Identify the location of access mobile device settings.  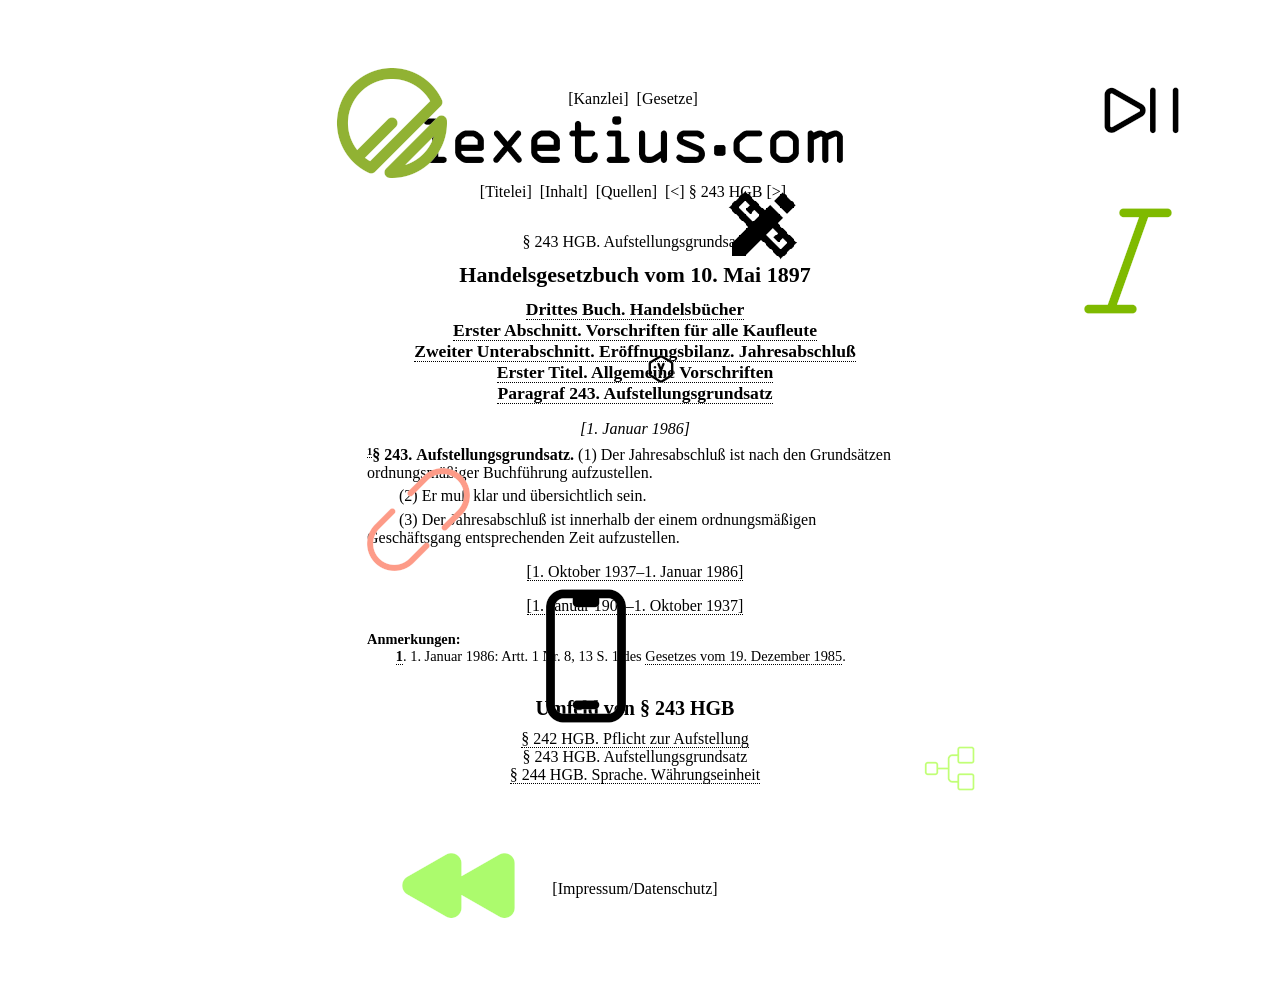
(586, 656).